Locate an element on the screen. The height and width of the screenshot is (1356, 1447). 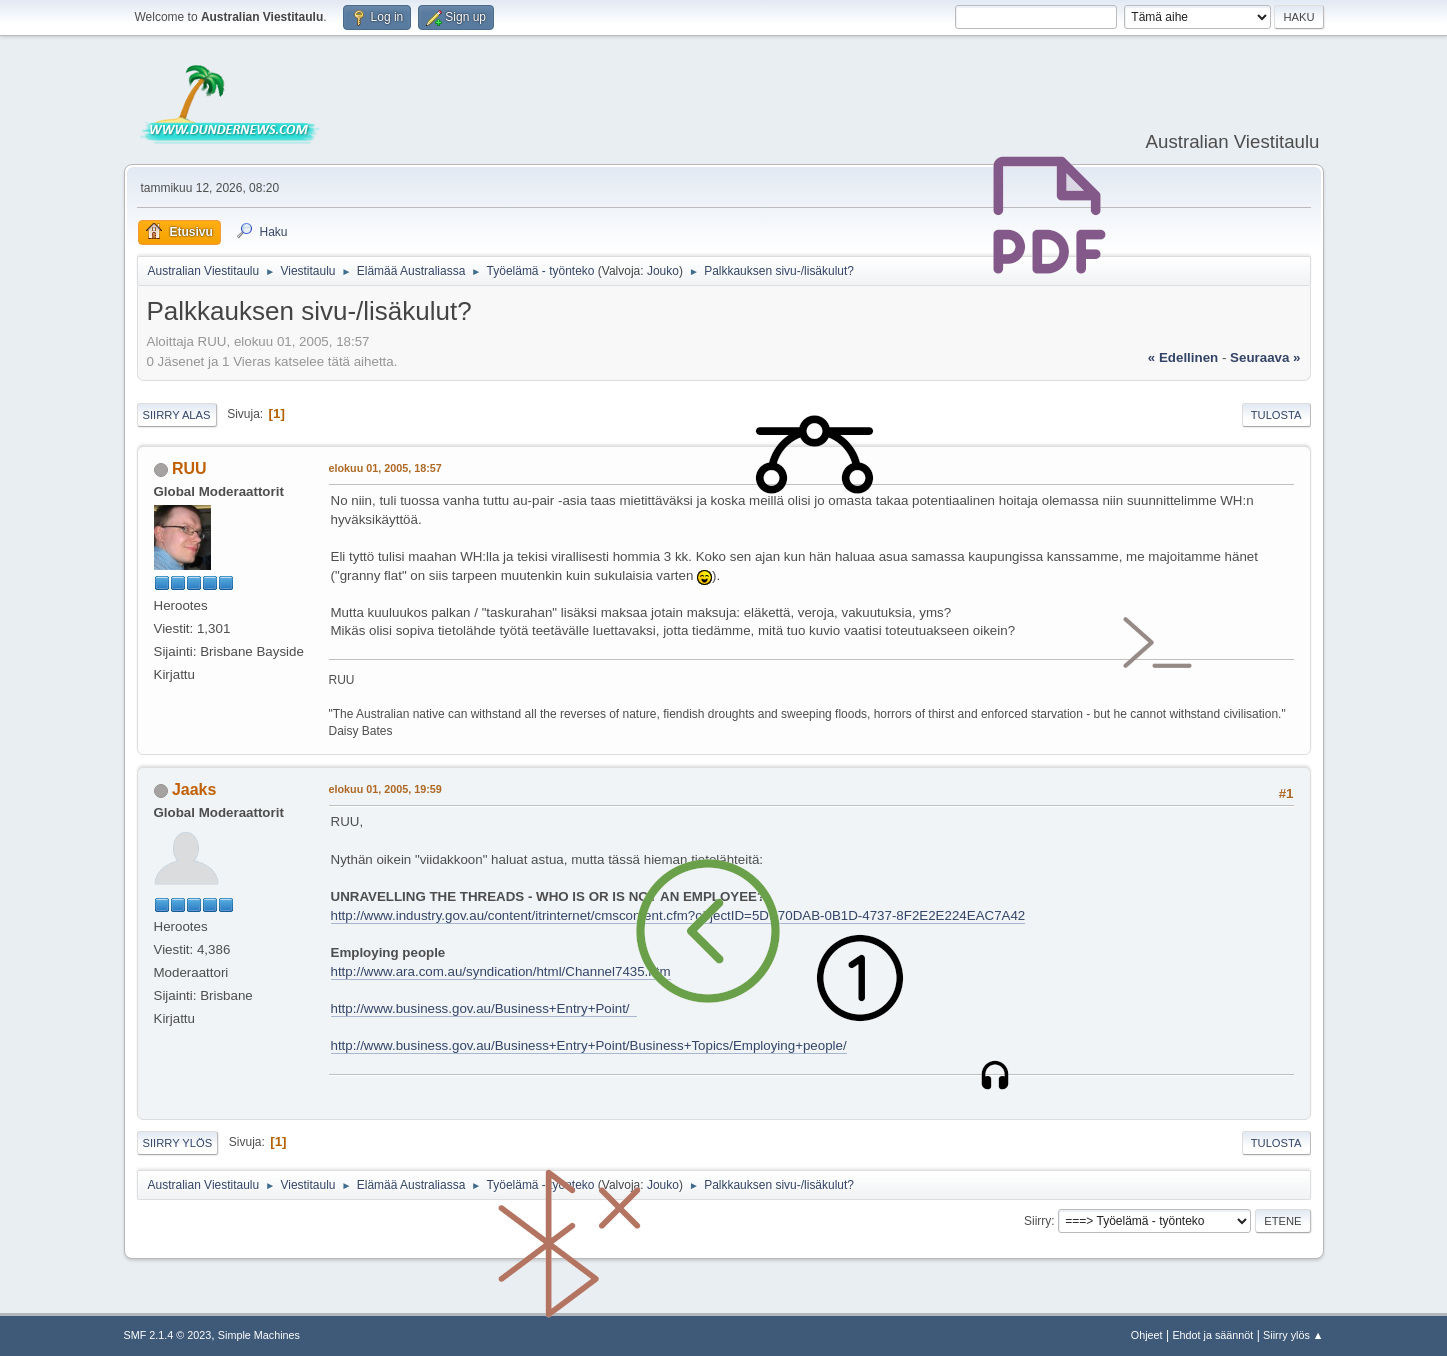
view or open a PDF document is located at coordinates (1047, 220).